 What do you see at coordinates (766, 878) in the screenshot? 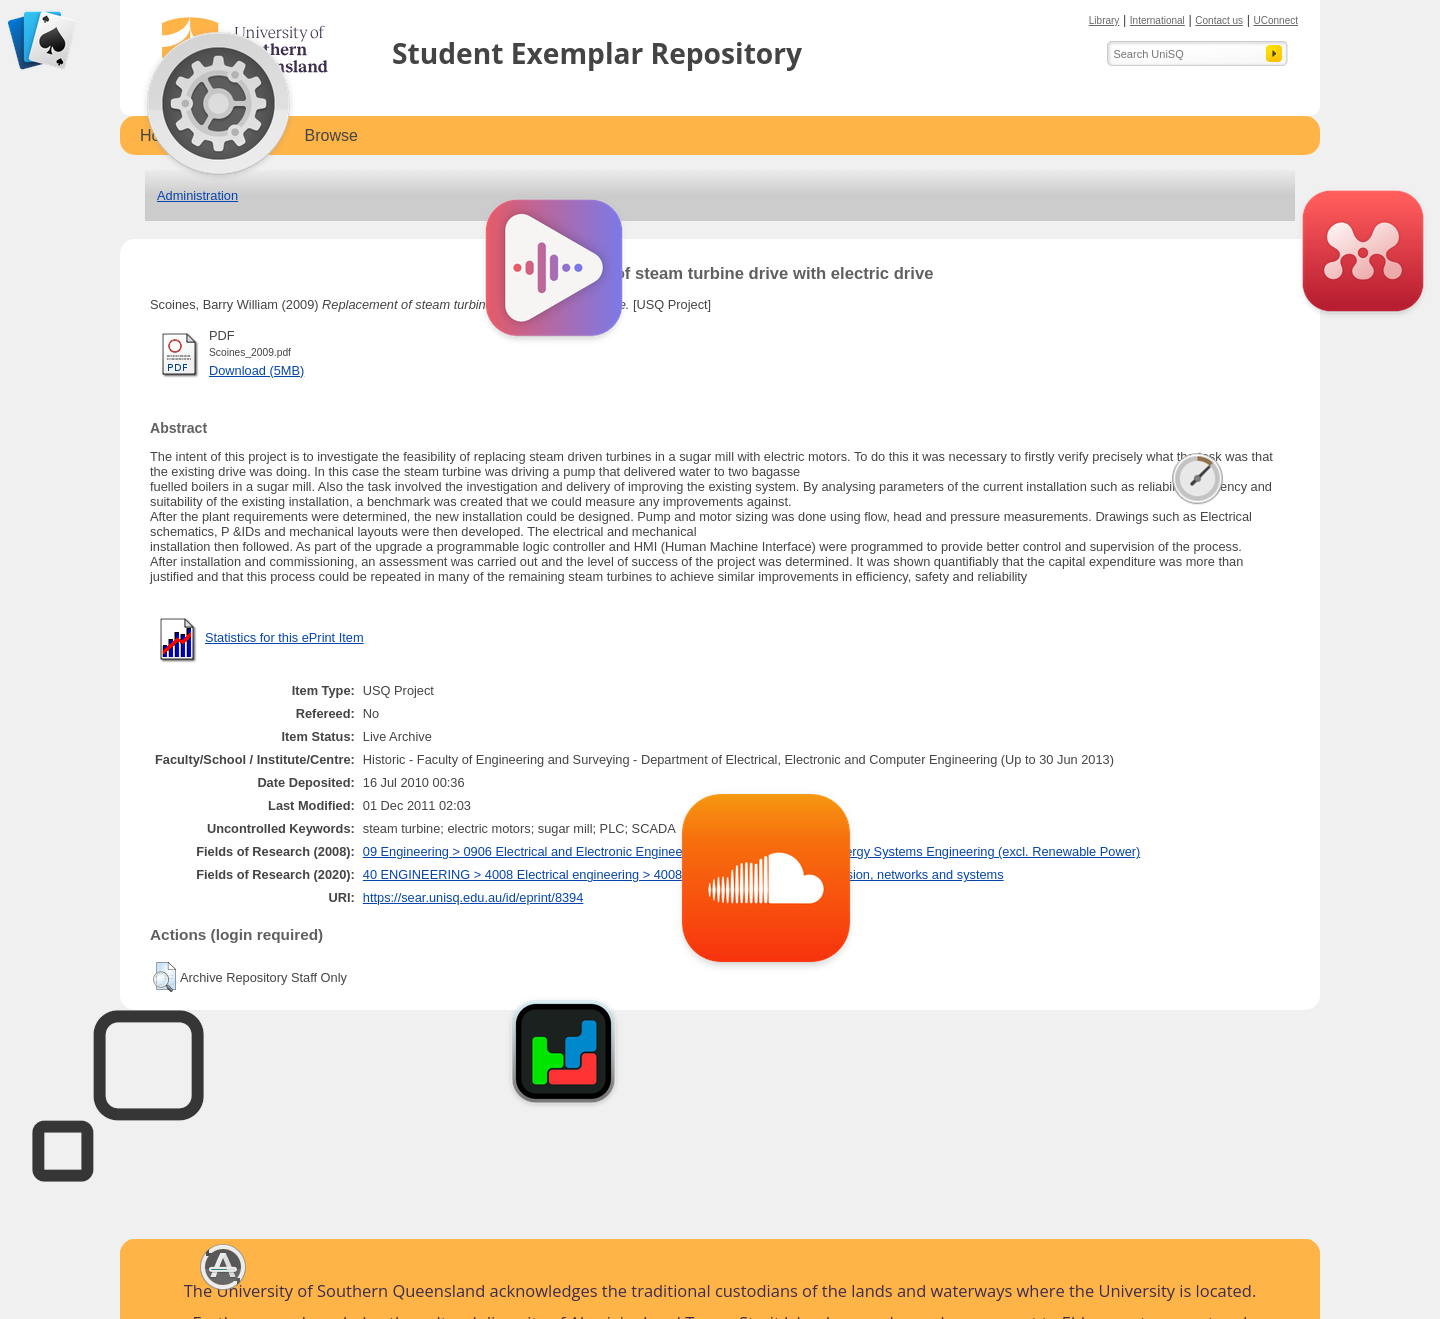
I see `open SoundCloud app` at bounding box center [766, 878].